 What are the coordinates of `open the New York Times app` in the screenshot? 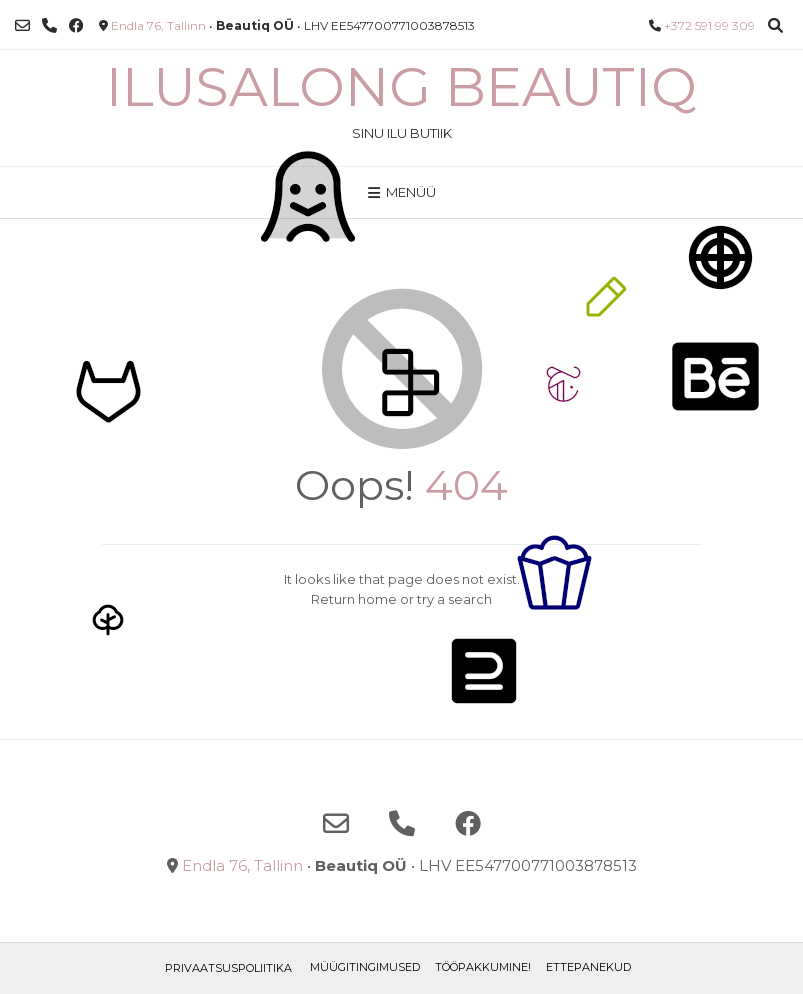 It's located at (563, 383).